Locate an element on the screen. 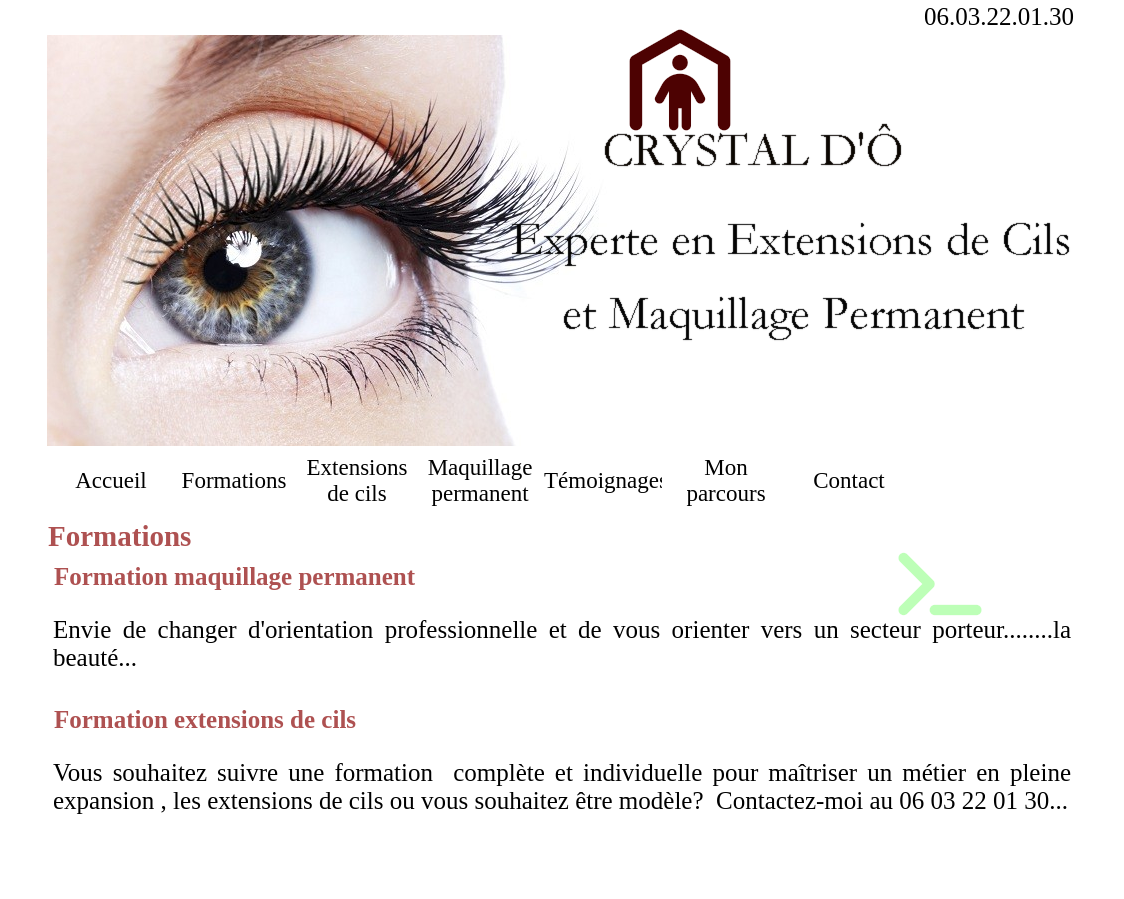 This screenshot has width=1124, height=899. open the command line terminal is located at coordinates (940, 584).